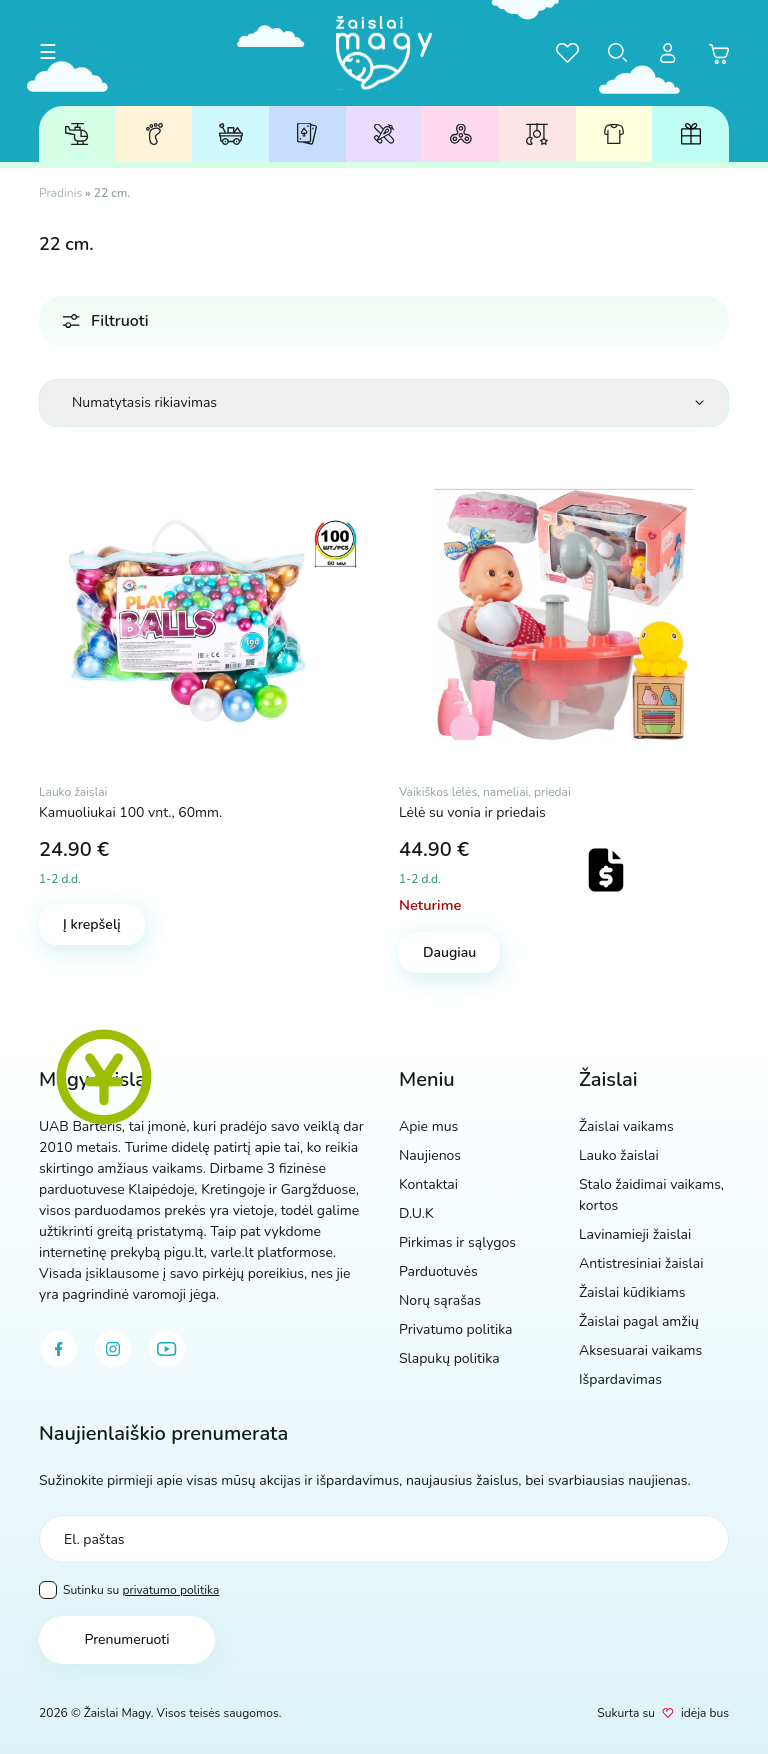 The width and height of the screenshot is (768, 1754). Describe the element at coordinates (104, 1077) in the screenshot. I see `make a payment in chinese yuan` at that location.